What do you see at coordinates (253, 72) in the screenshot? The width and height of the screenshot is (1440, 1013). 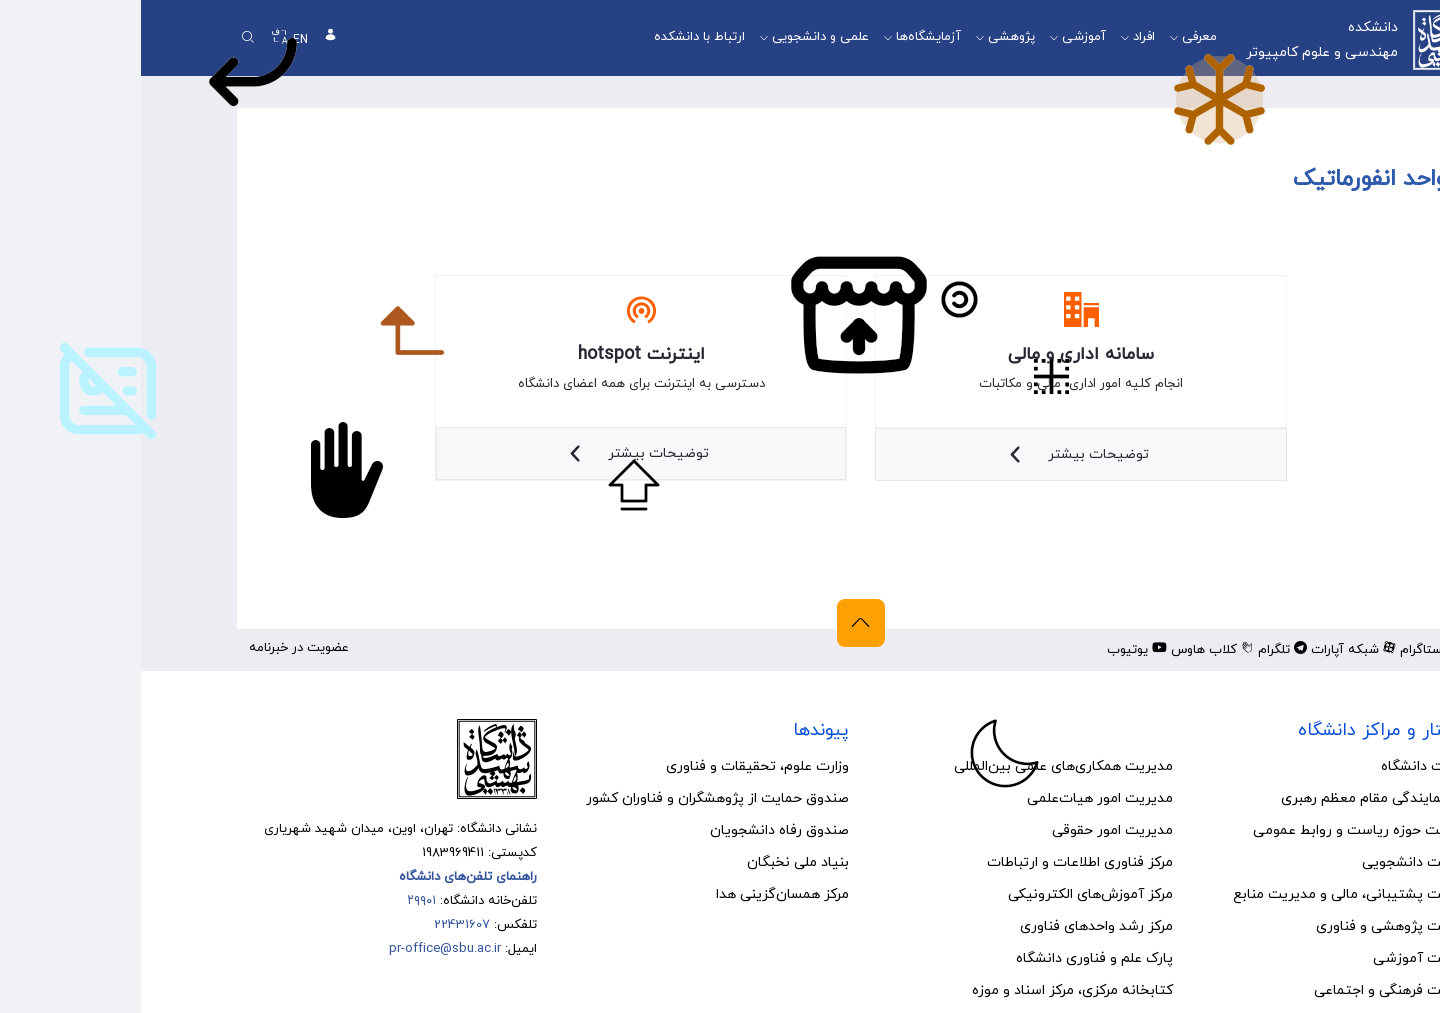 I see `reply to a message` at bounding box center [253, 72].